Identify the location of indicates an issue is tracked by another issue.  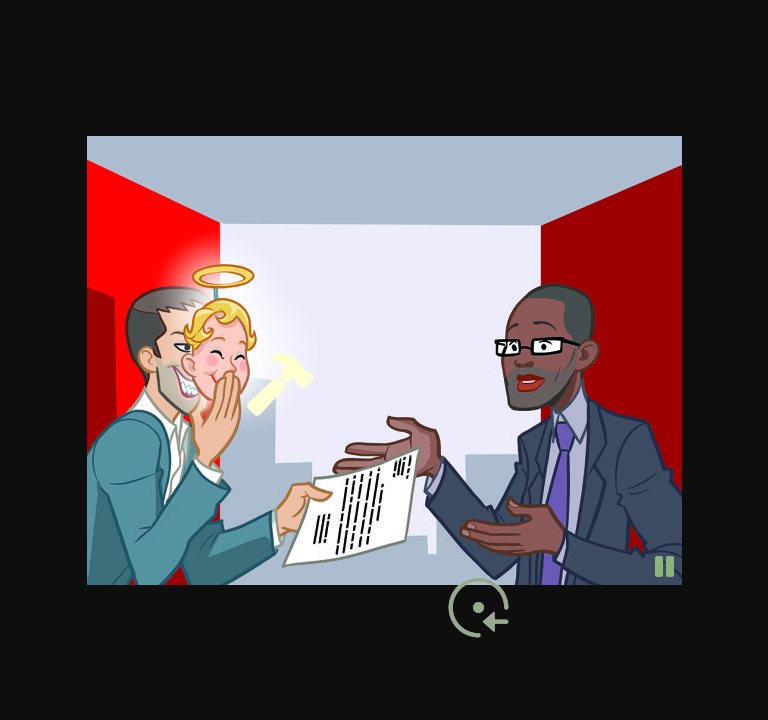
(478, 607).